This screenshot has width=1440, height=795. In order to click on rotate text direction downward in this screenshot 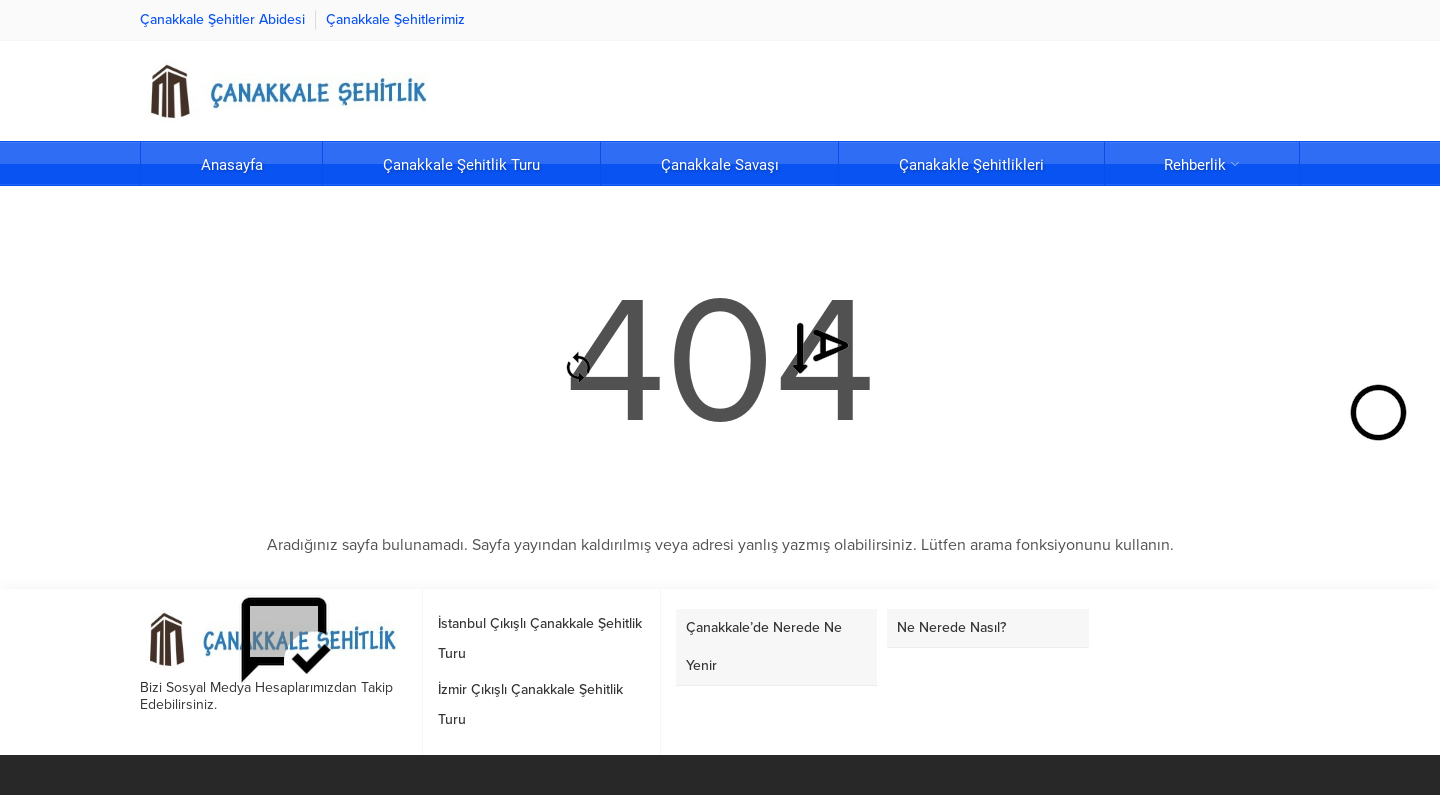, I will do `click(819, 348)`.